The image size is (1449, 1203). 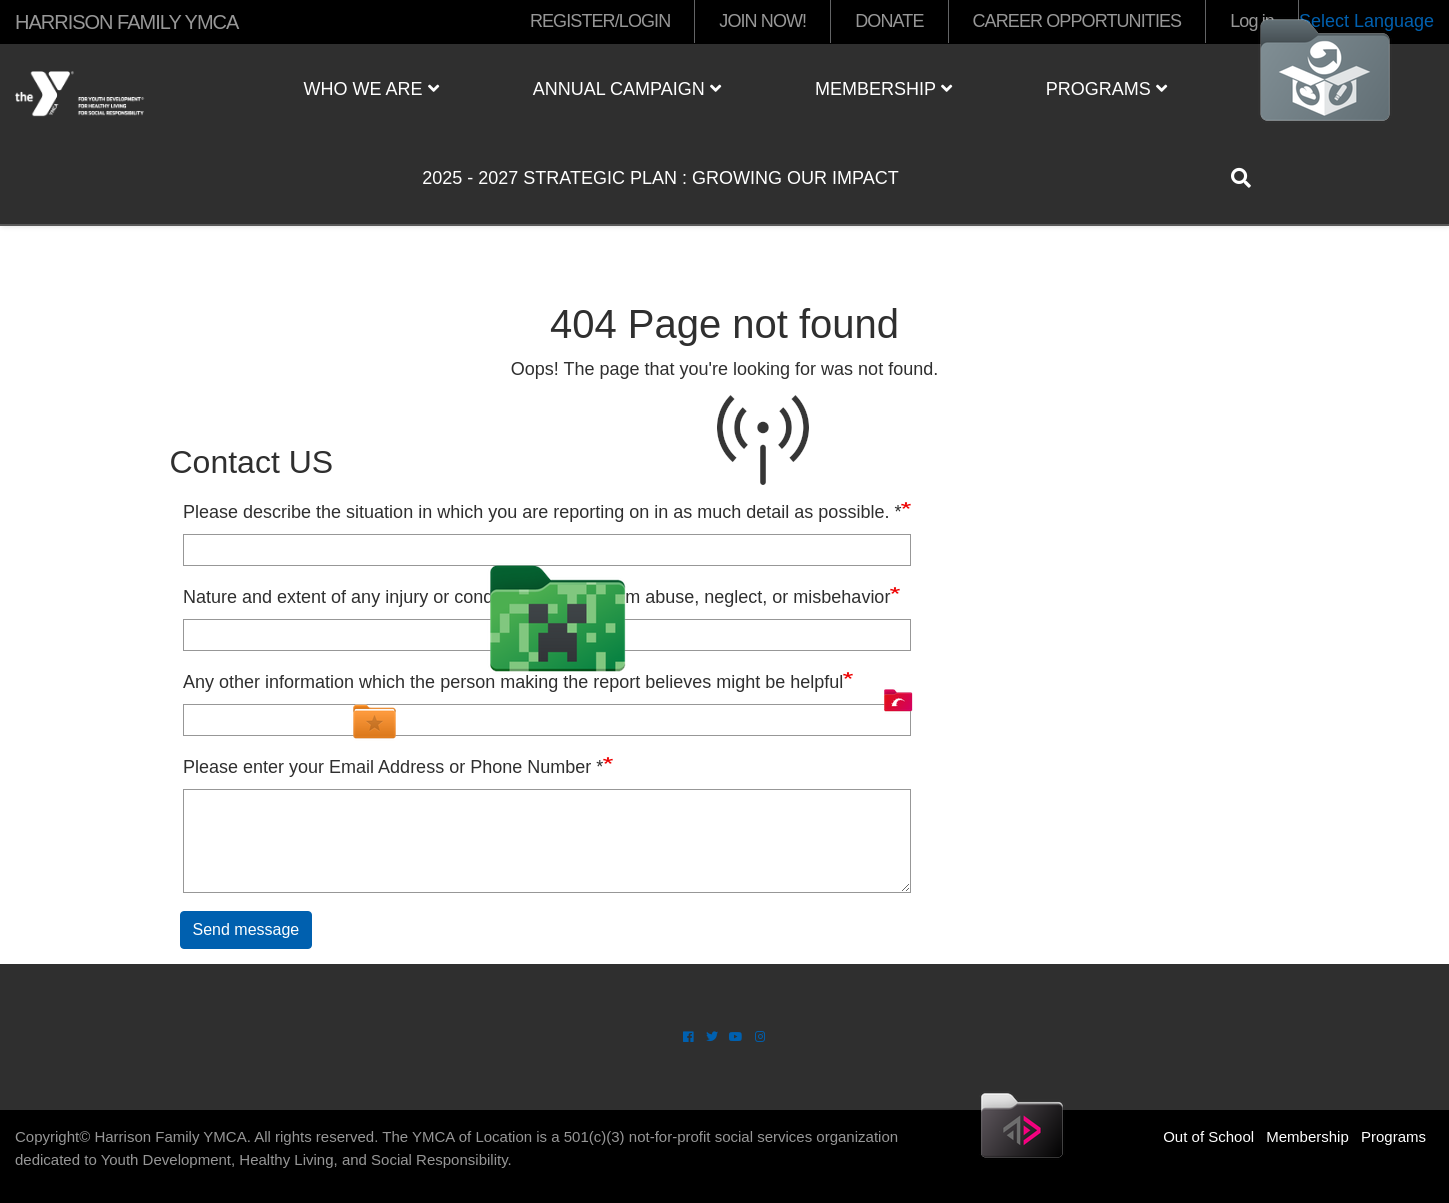 I want to click on folder containing ActivityPub or federated social media content, so click(x=1021, y=1127).